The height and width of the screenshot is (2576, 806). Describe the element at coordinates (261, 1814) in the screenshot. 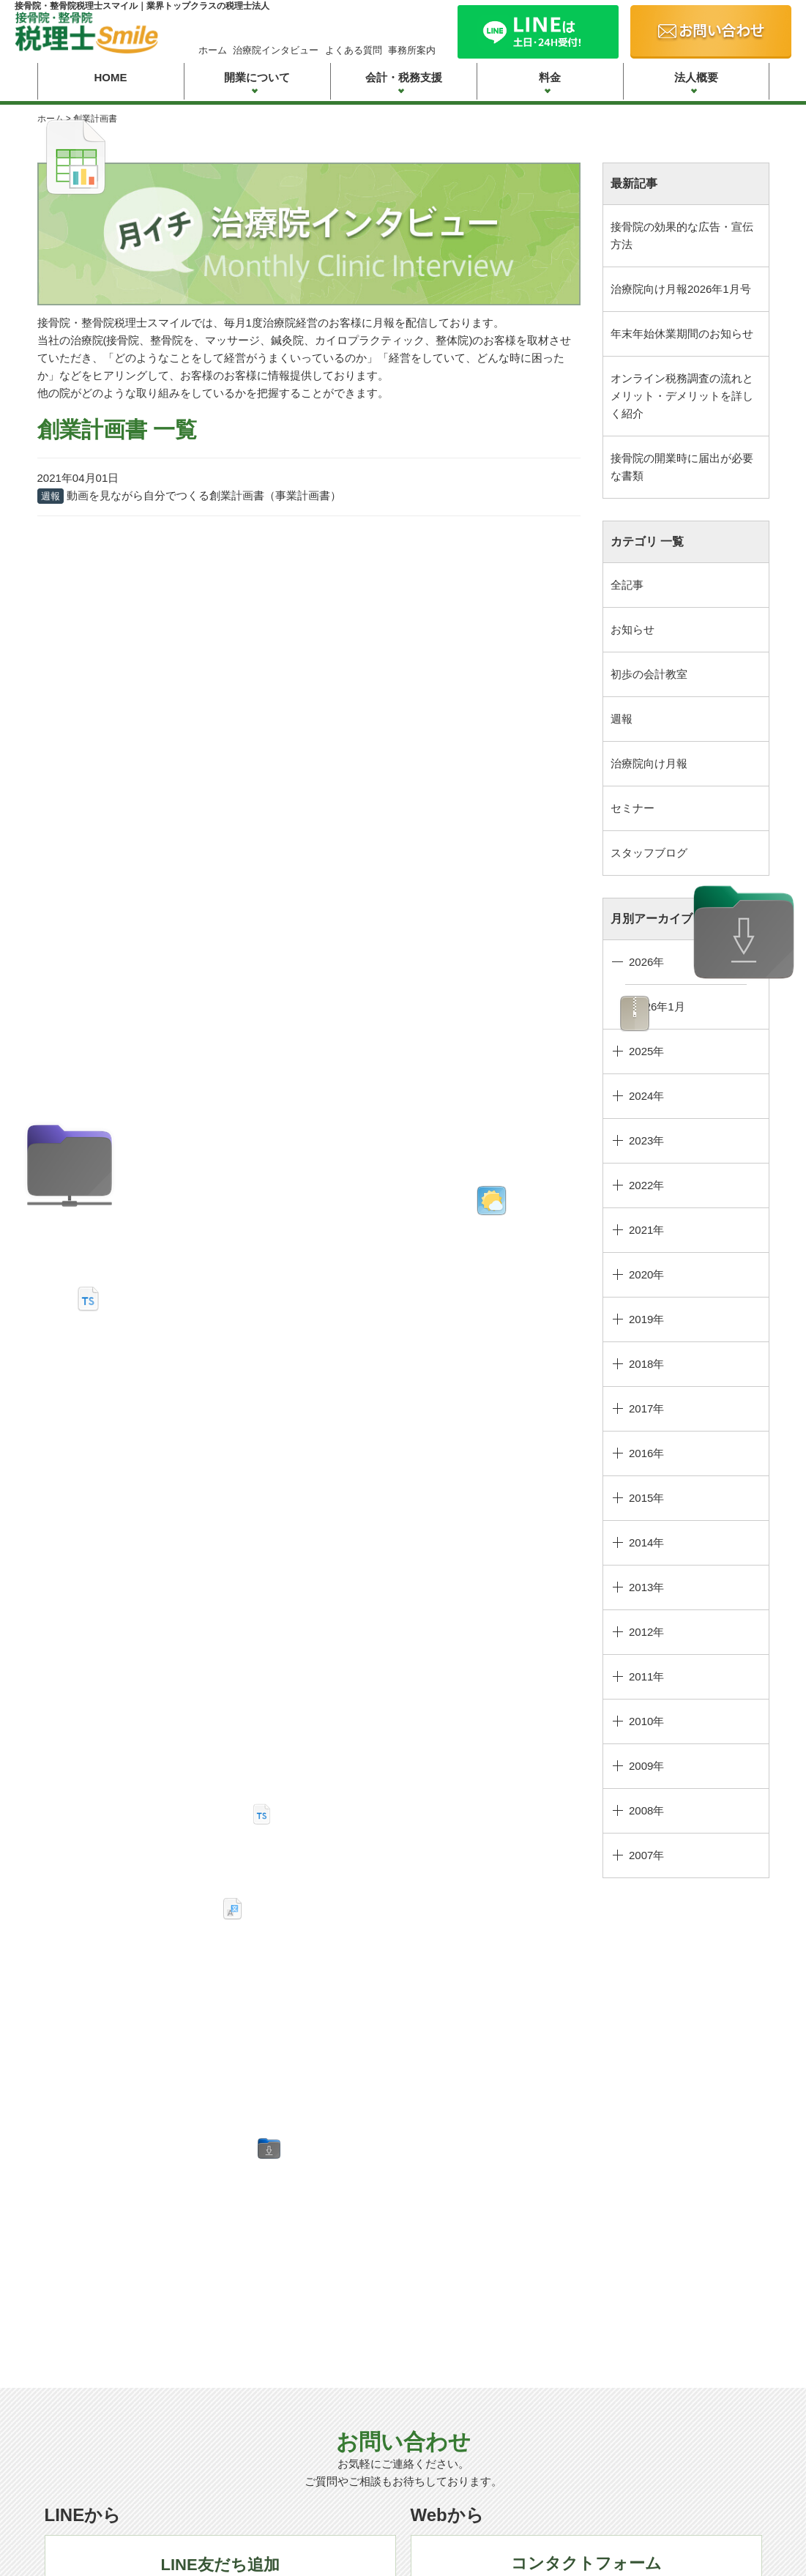

I see `a typescript source code file` at that location.